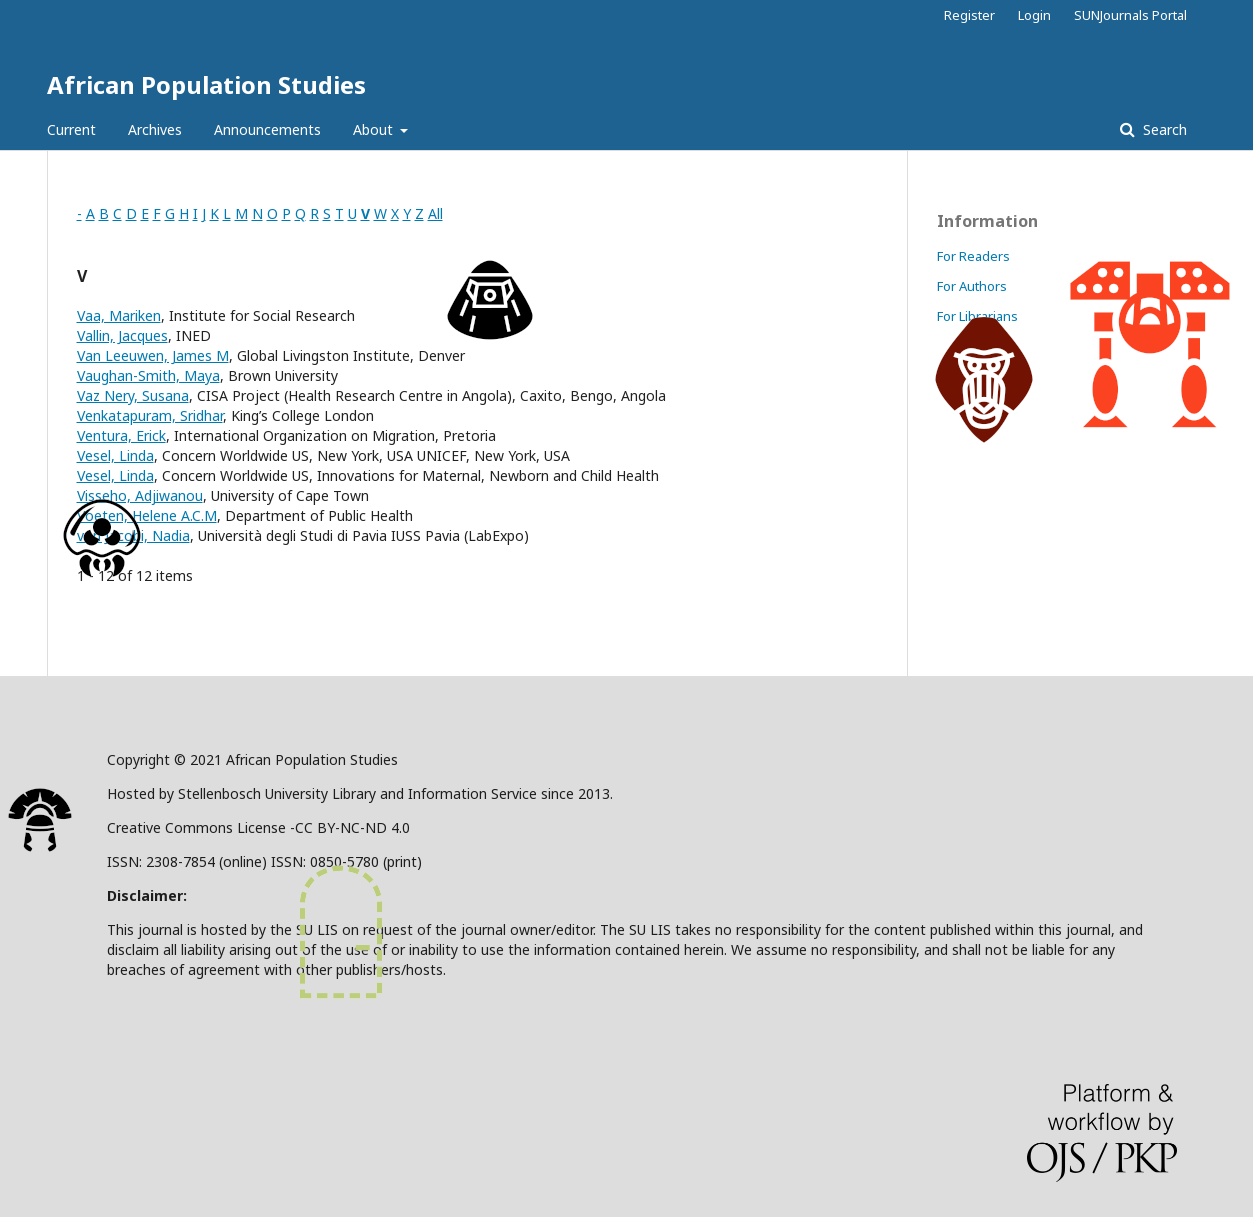 This screenshot has width=1253, height=1217. Describe the element at coordinates (490, 300) in the screenshot. I see `view space mission or spacecraft content` at that location.